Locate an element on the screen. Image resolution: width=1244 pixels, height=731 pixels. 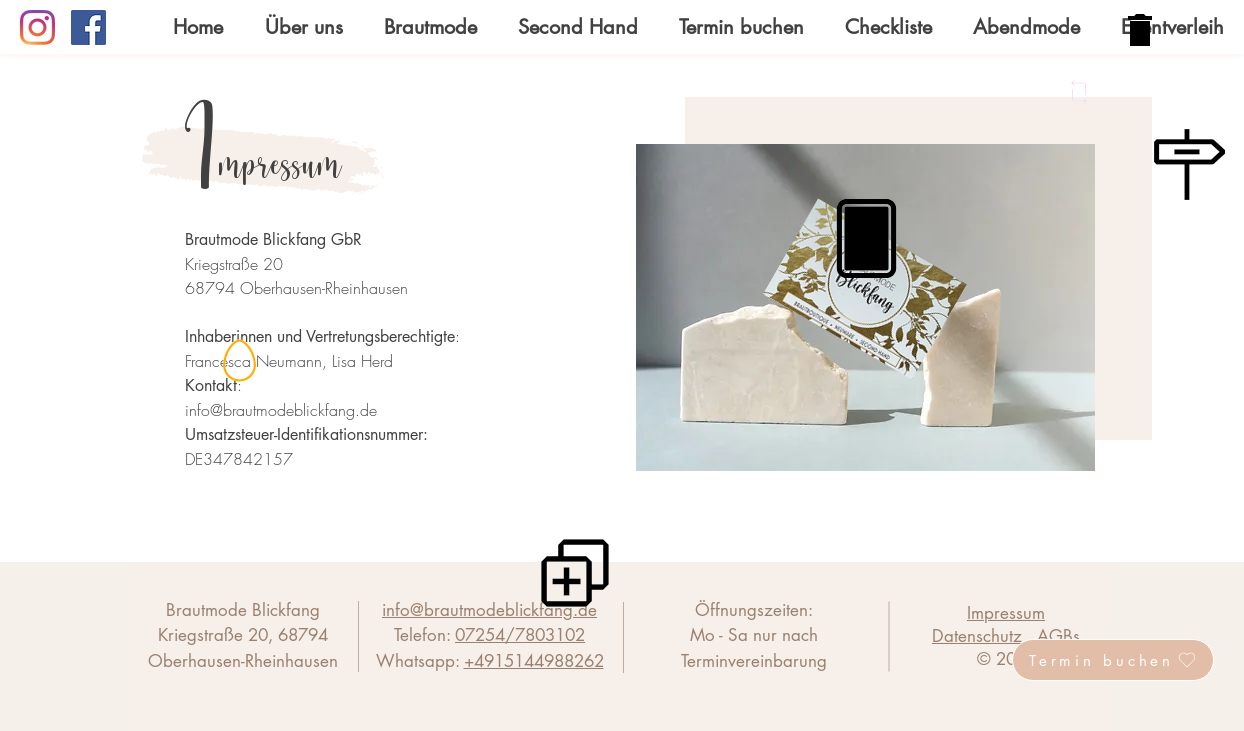
rotate device orientation is located at coordinates (1079, 92).